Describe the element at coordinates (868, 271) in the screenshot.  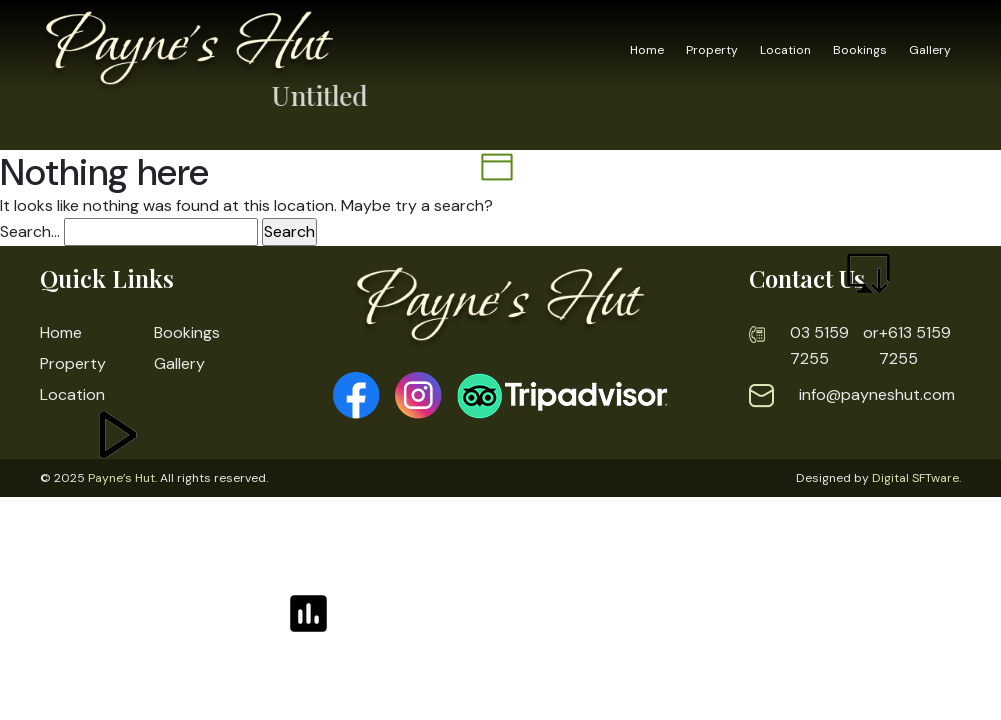
I see `download file to desktop` at that location.